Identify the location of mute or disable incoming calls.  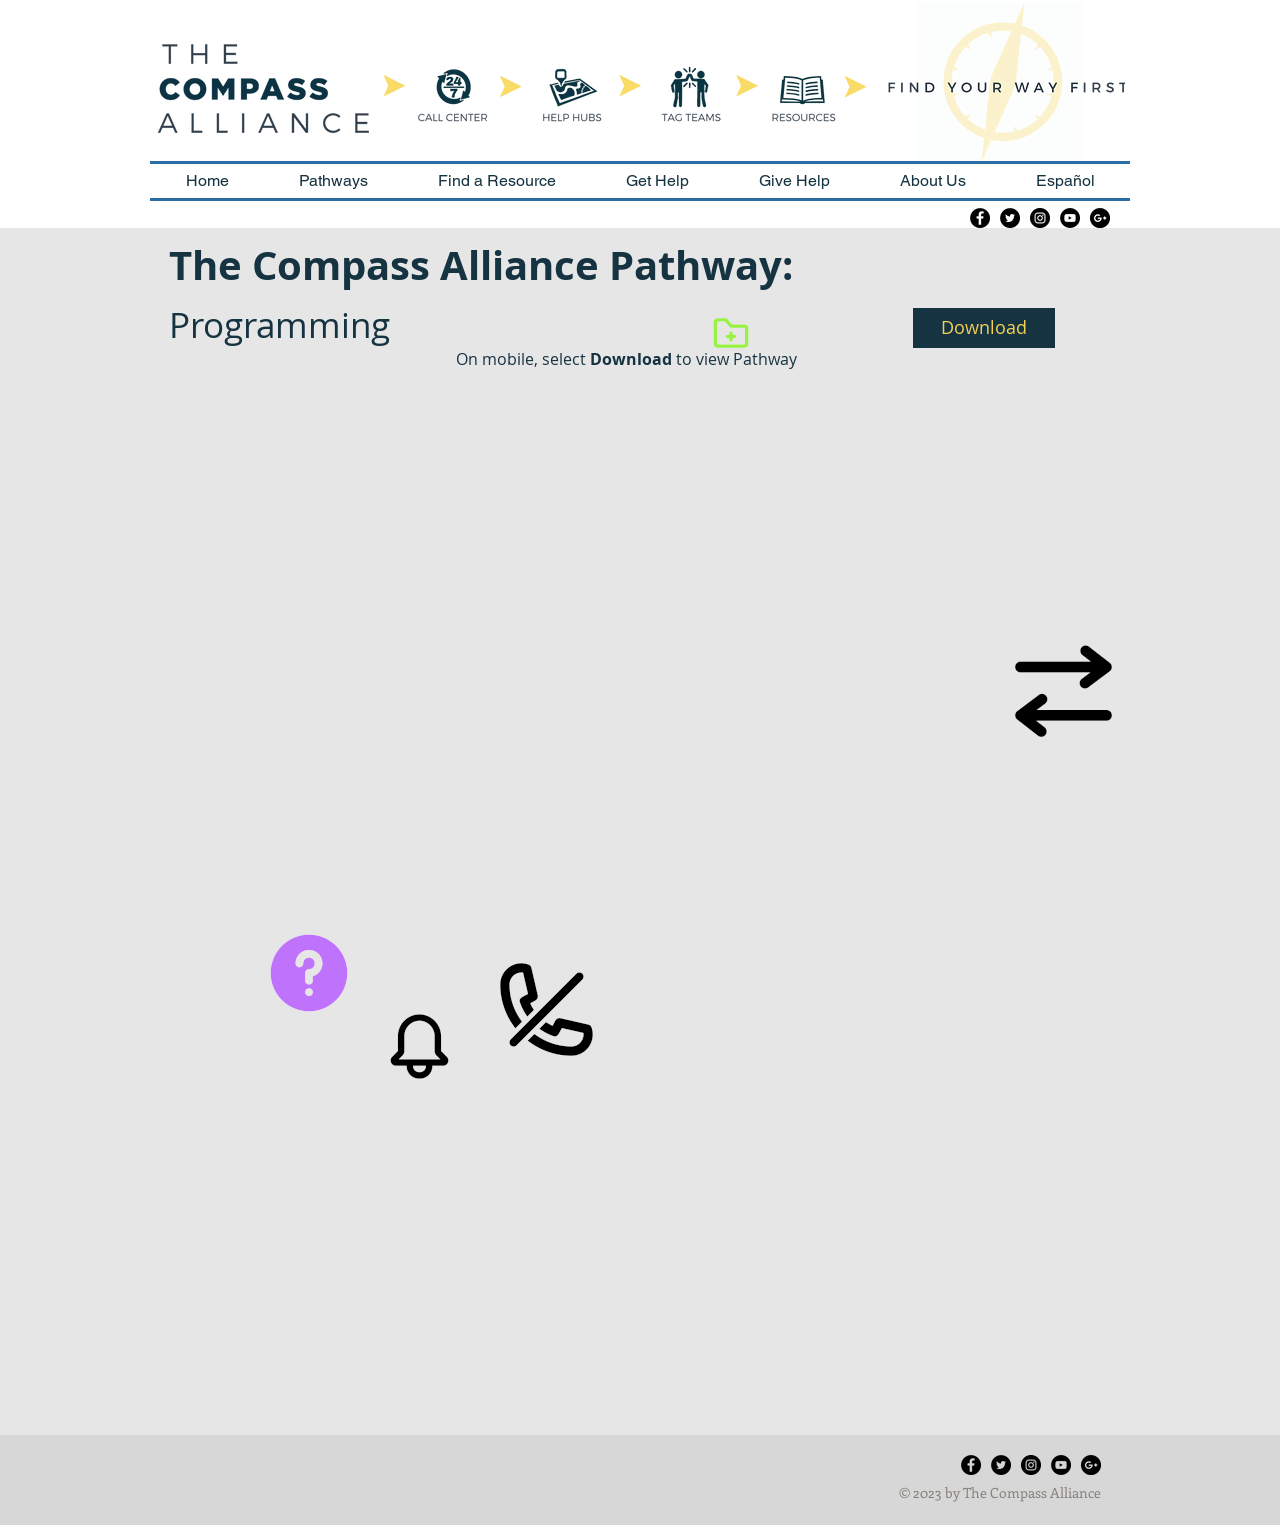
(546, 1009).